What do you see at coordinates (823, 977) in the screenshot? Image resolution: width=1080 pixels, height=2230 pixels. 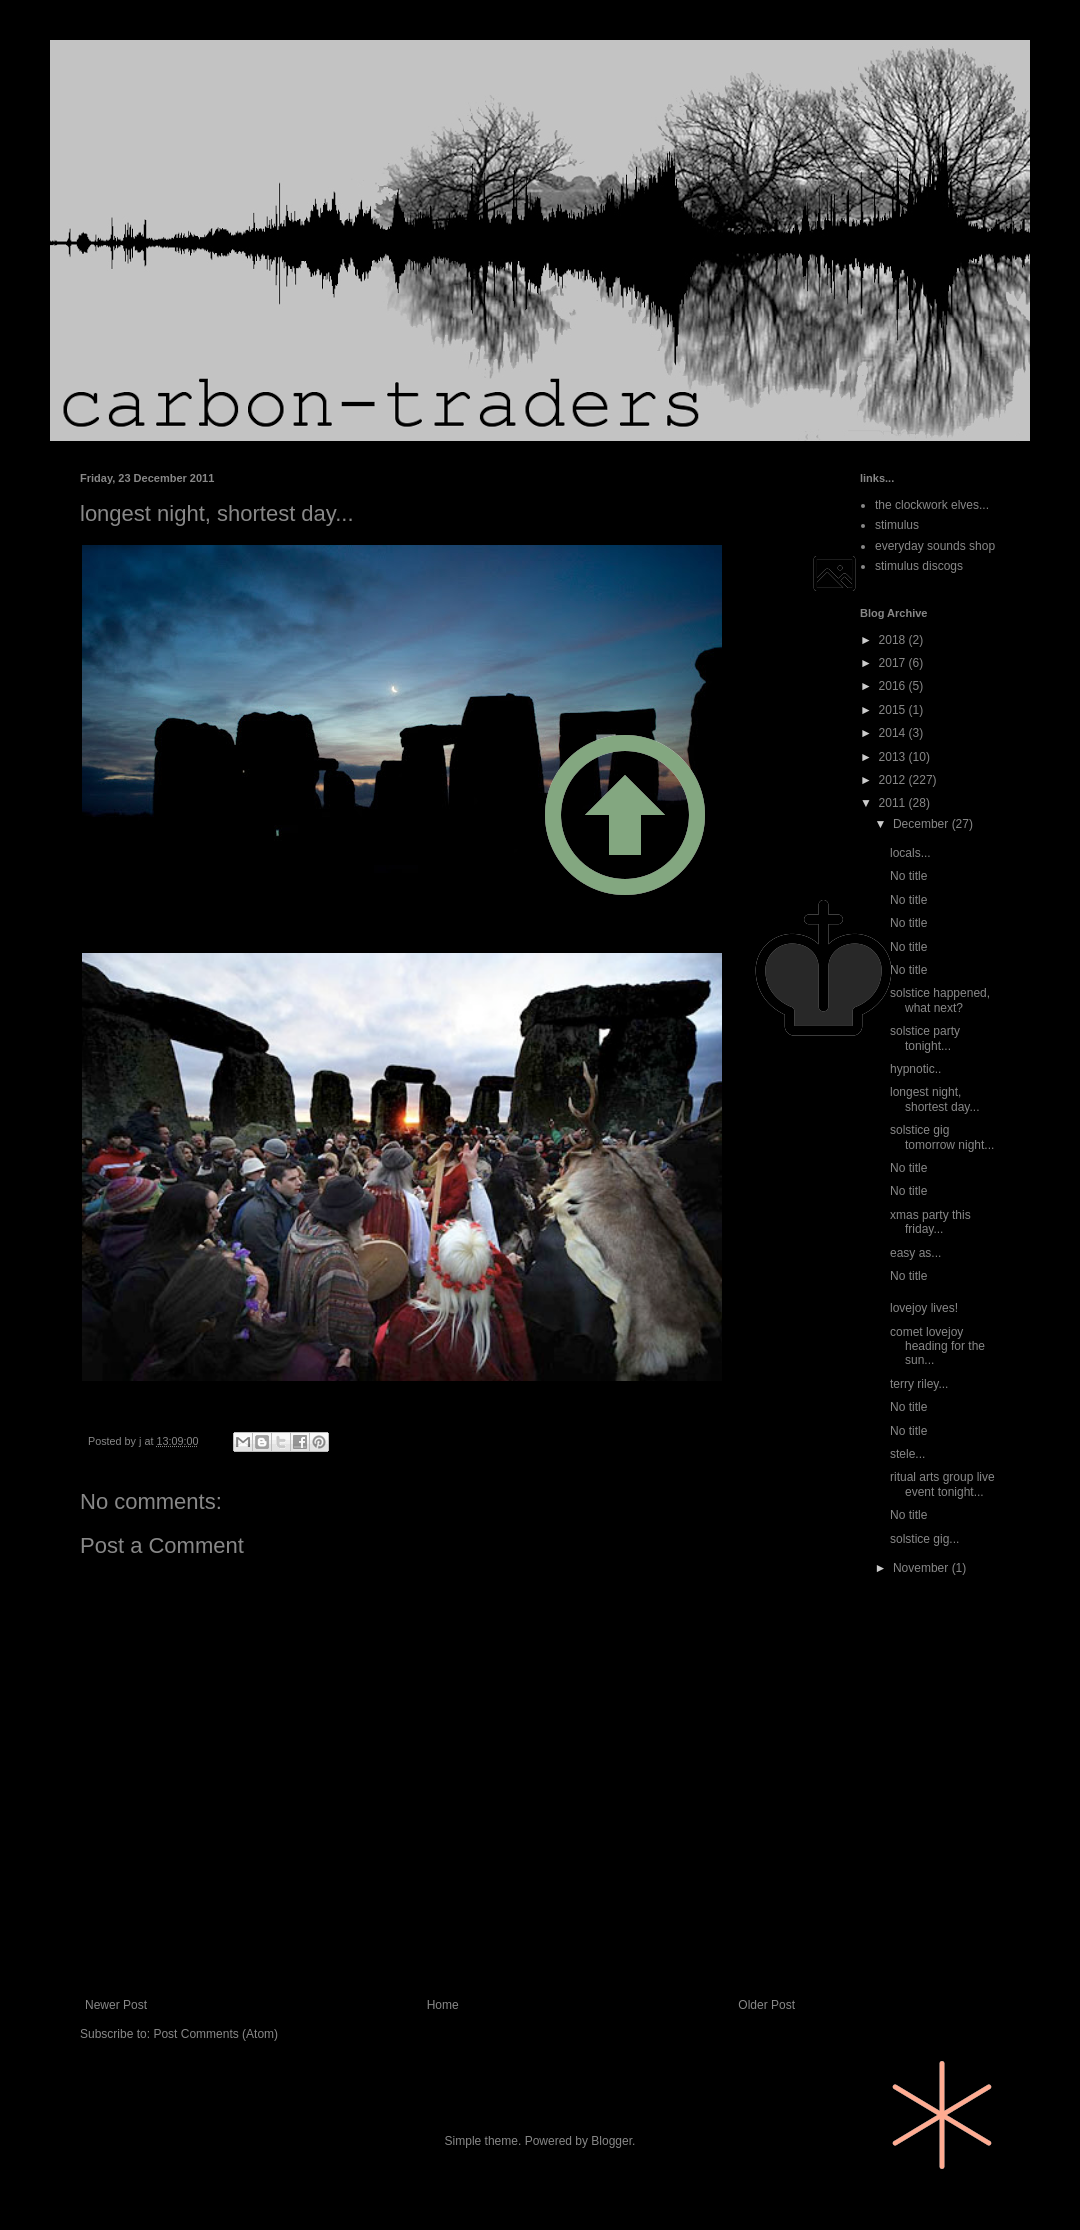 I see `indicates premium or royal status` at bounding box center [823, 977].